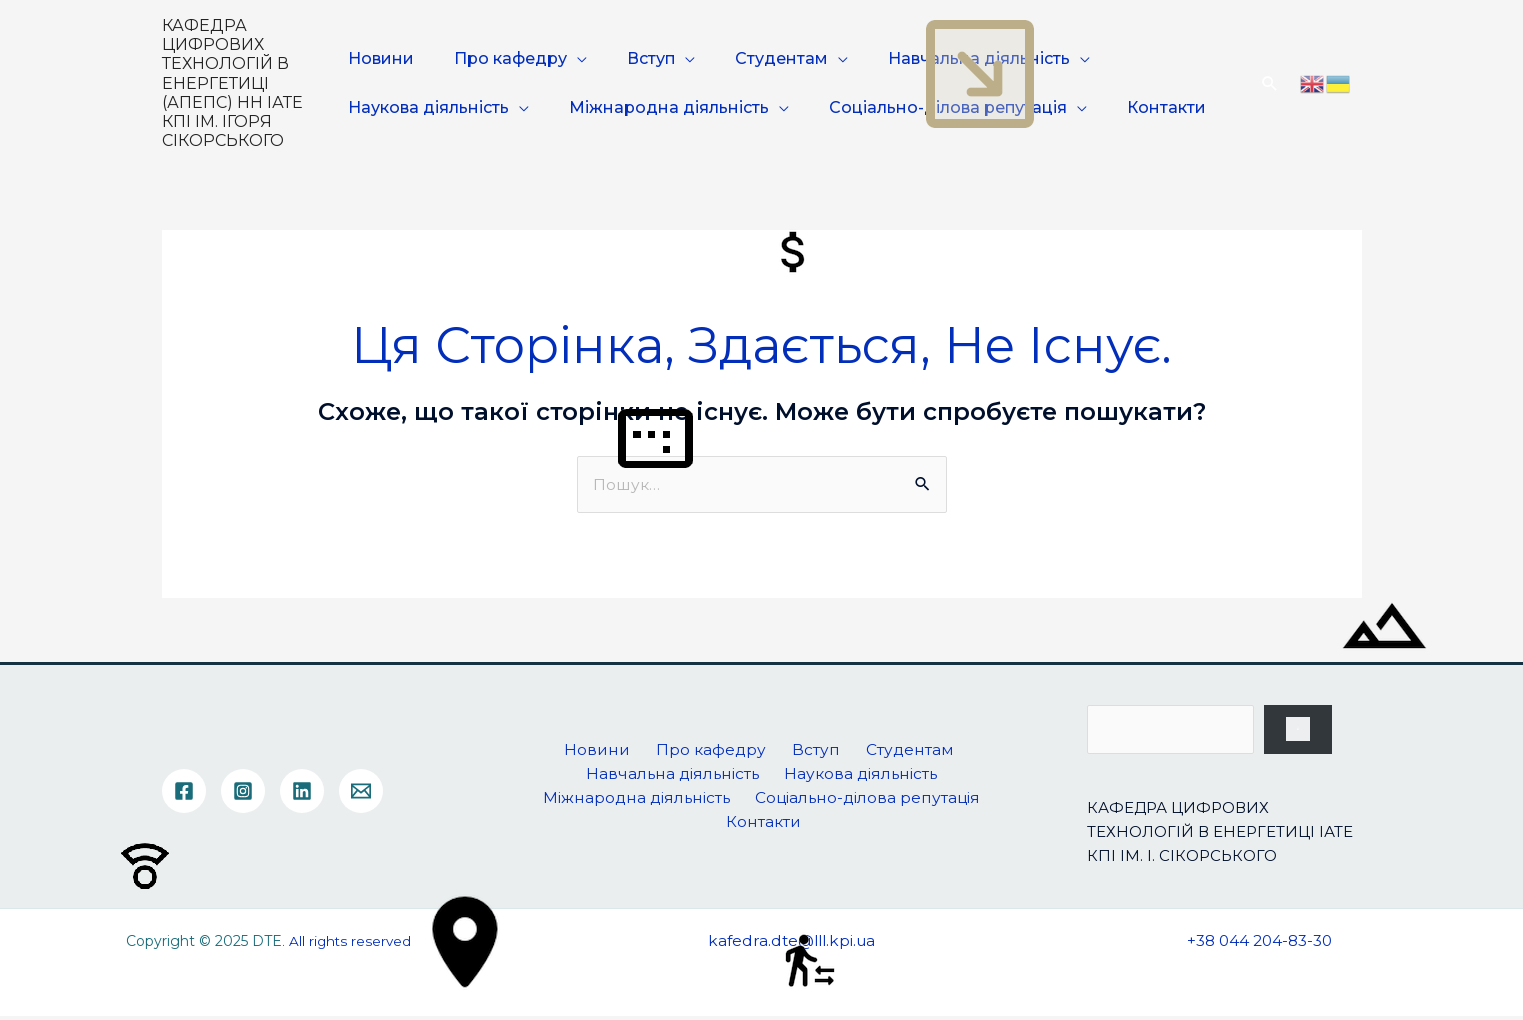 Image resolution: width=1523 pixels, height=1020 pixels. I want to click on calibrate compass or directional sensor, so click(145, 865).